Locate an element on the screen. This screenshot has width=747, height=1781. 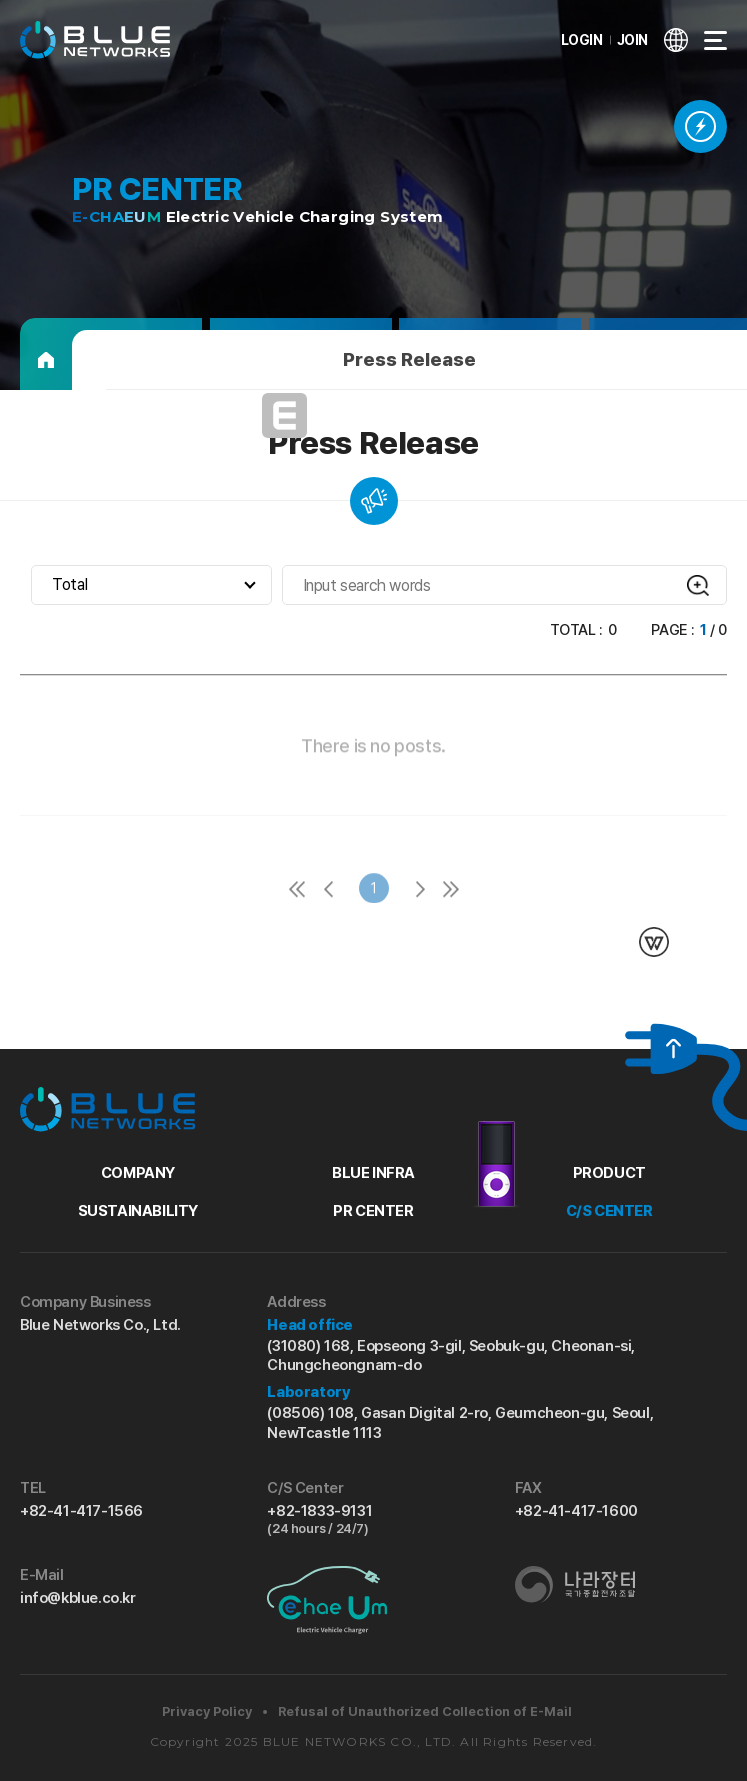
iPod nano device in purple is located at coordinates (496, 1165).